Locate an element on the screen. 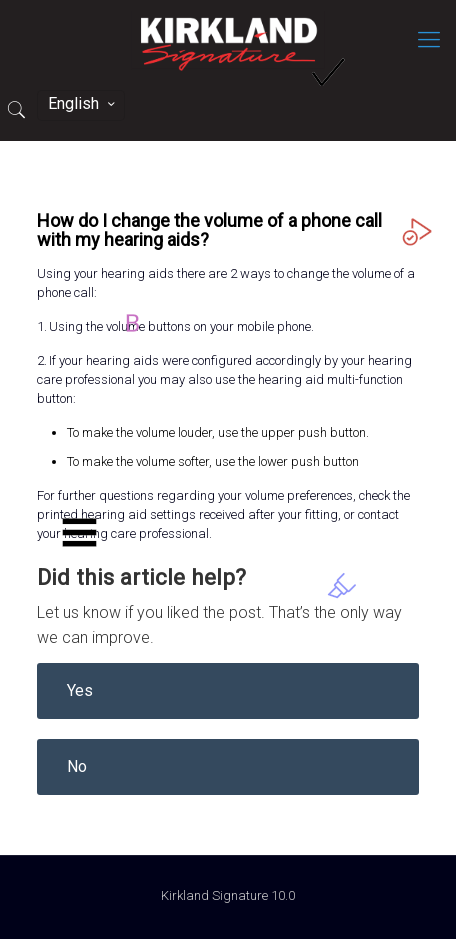  open navigation menu is located at coordinates (79, 532).